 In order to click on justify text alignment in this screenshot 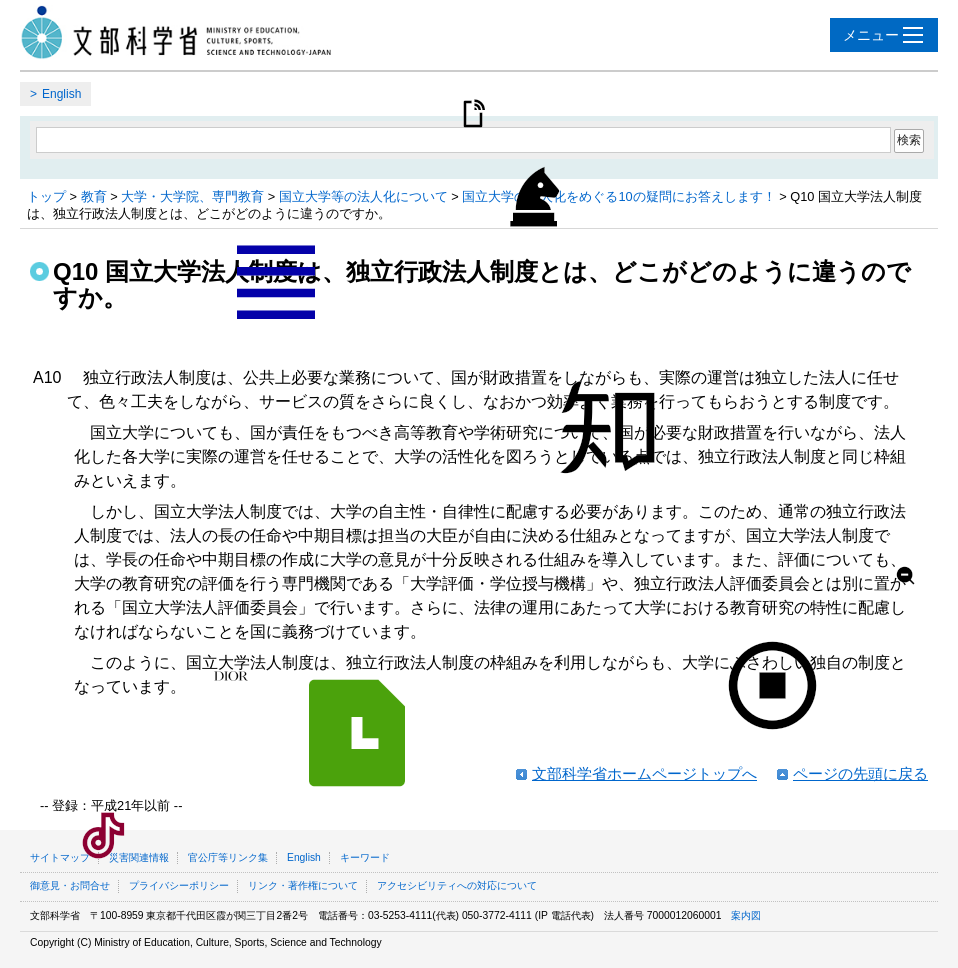, I will do `click(276, 280)`.